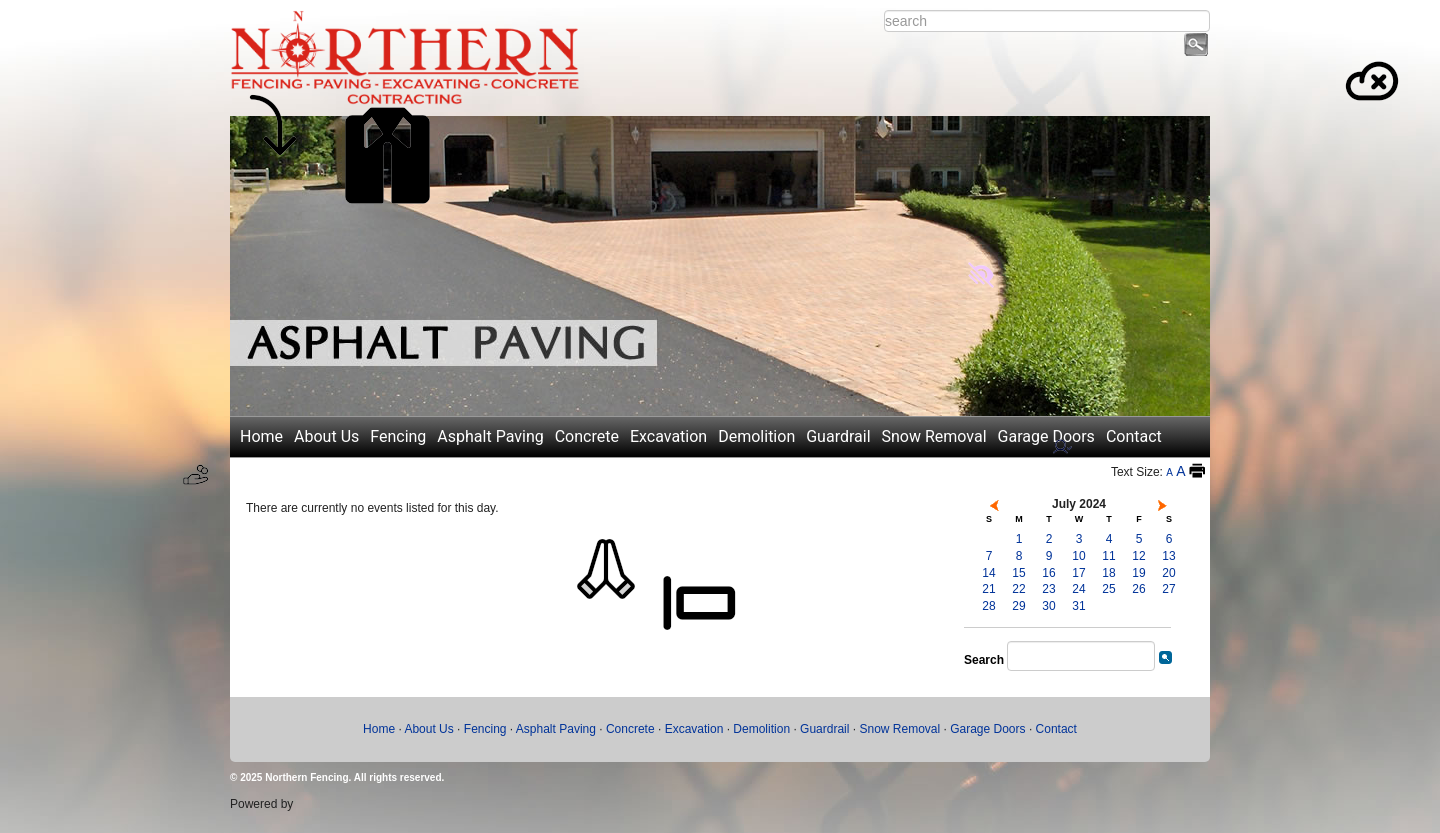 This screenshot has width=1440, height=833. What do you see at coordinates (981, 275) in the screenshot?
I see `indicates low vision or visual impairment accessibility mode` at bounding box center [981, 275].